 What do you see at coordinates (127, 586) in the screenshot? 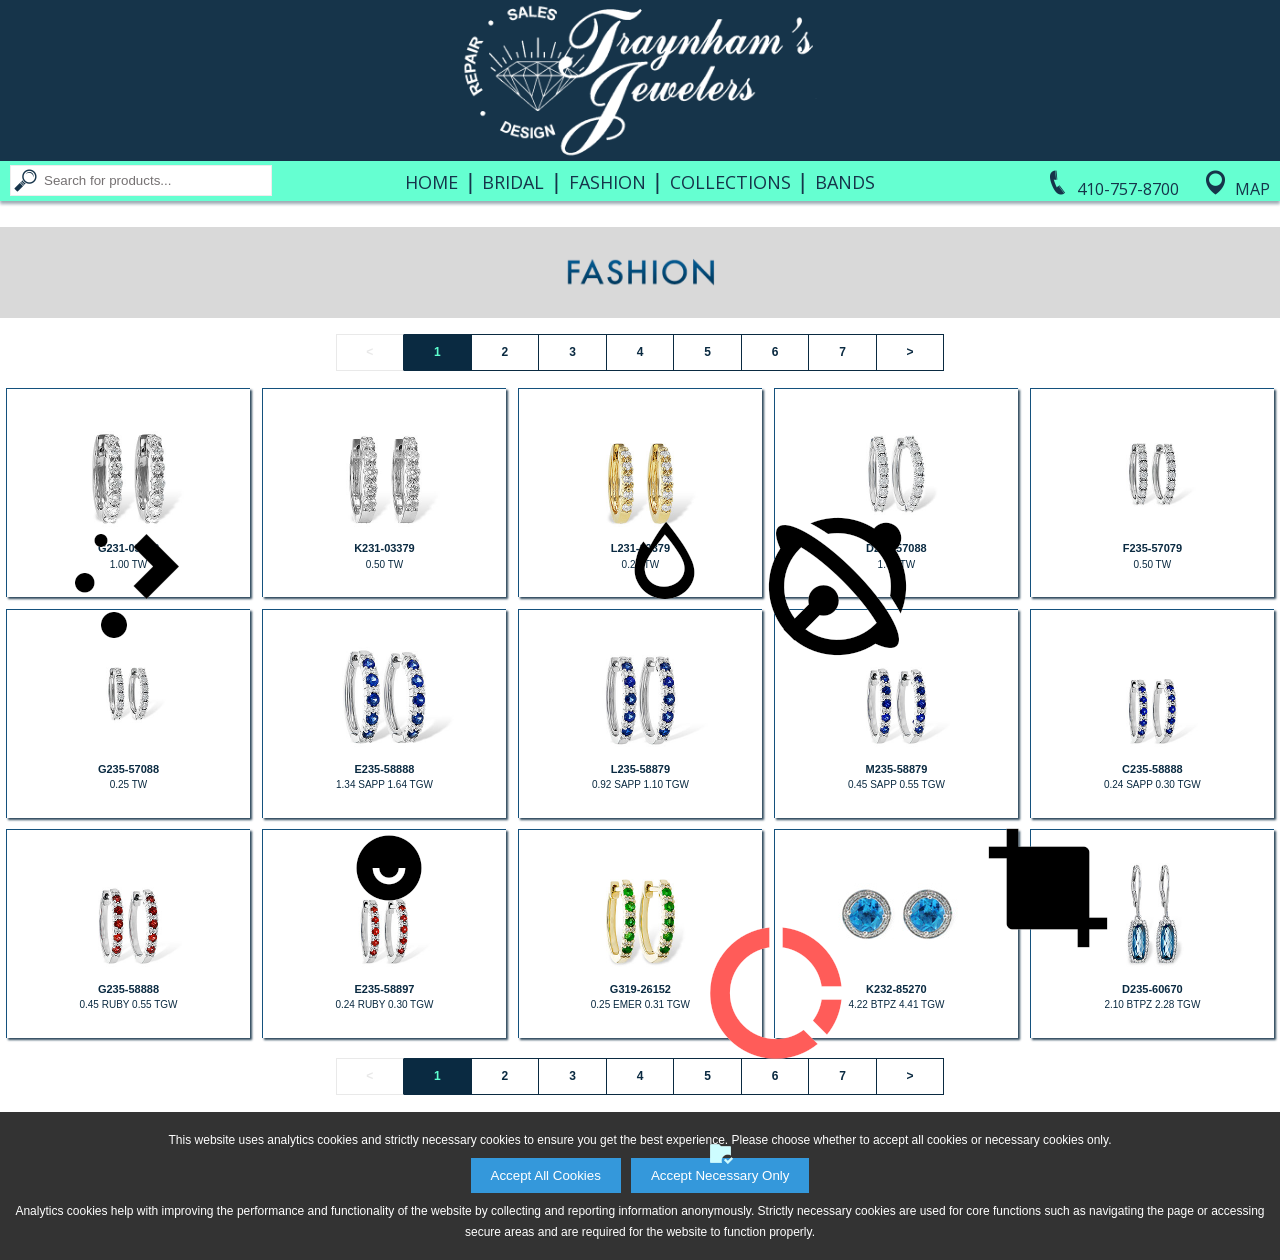
I see `KDE Plasma desktop environment logo` at bounding box center [127, 586].